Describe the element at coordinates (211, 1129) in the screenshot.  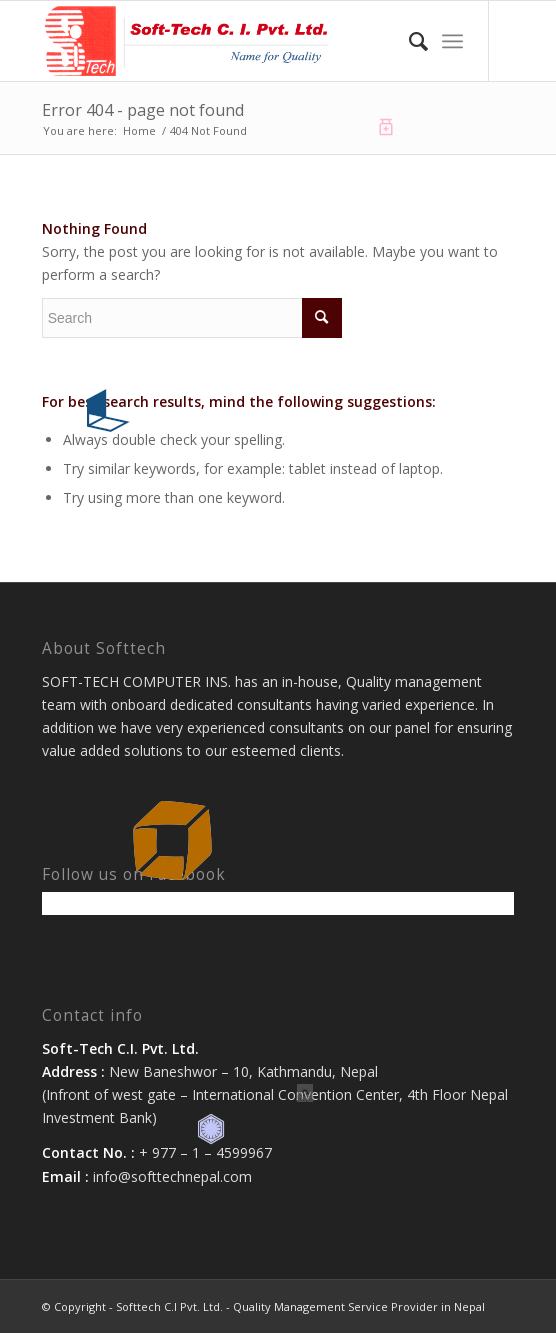
I see `First Order logo from Star Wars franchise` at that location.